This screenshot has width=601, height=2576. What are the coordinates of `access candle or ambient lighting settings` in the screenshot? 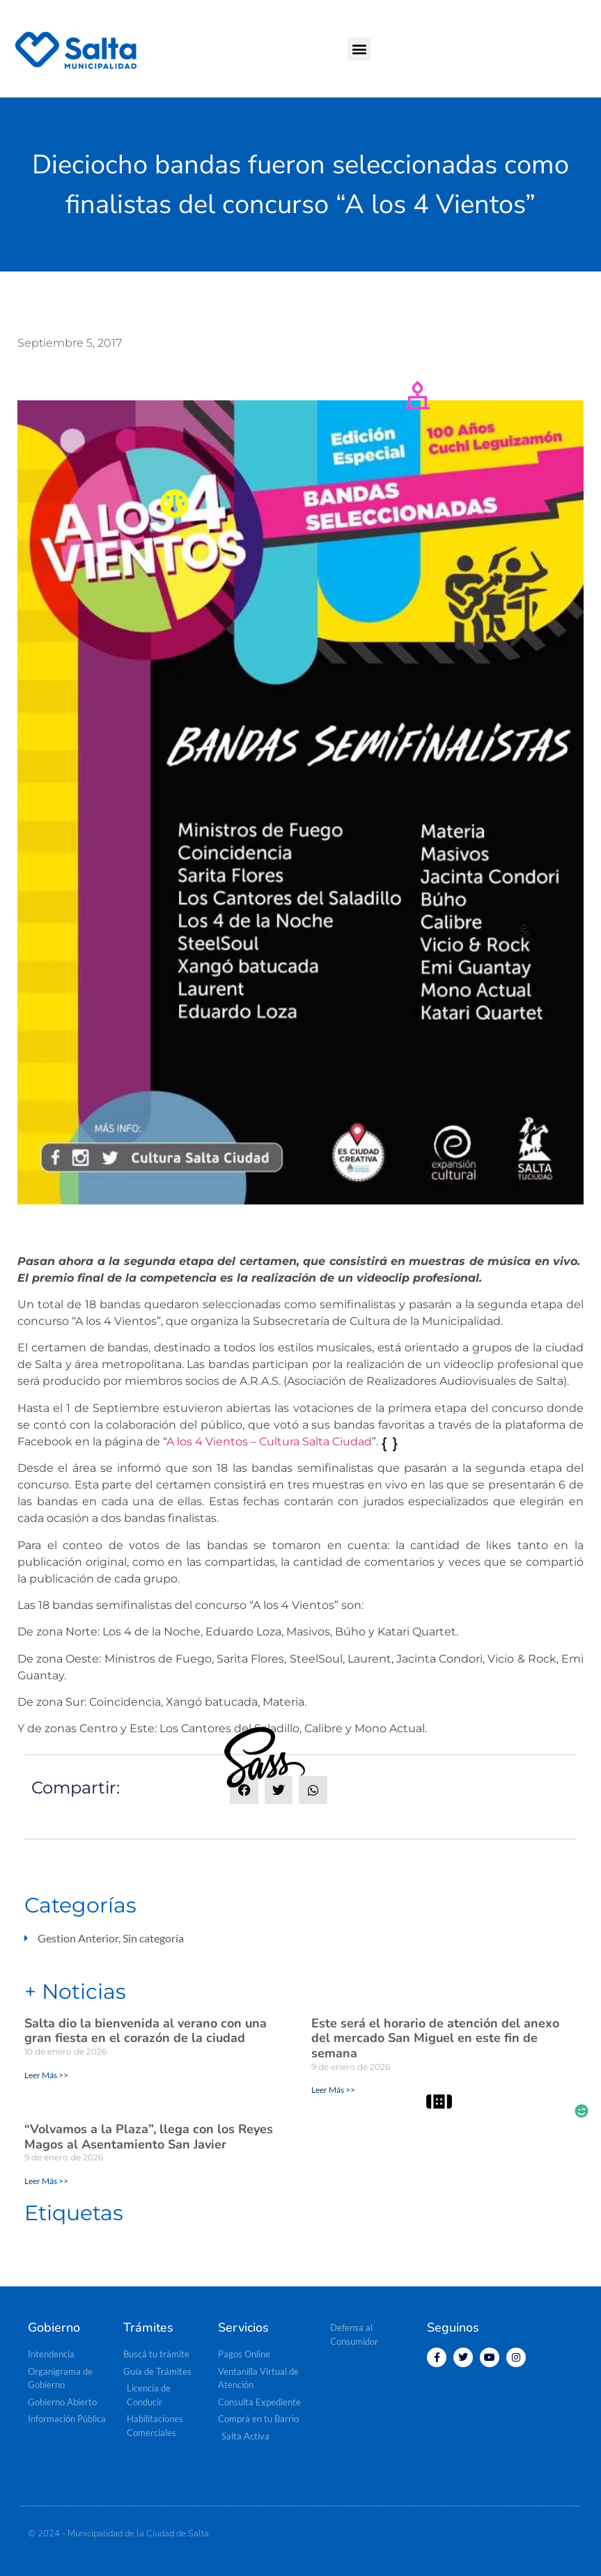 It's located at (417, 395).